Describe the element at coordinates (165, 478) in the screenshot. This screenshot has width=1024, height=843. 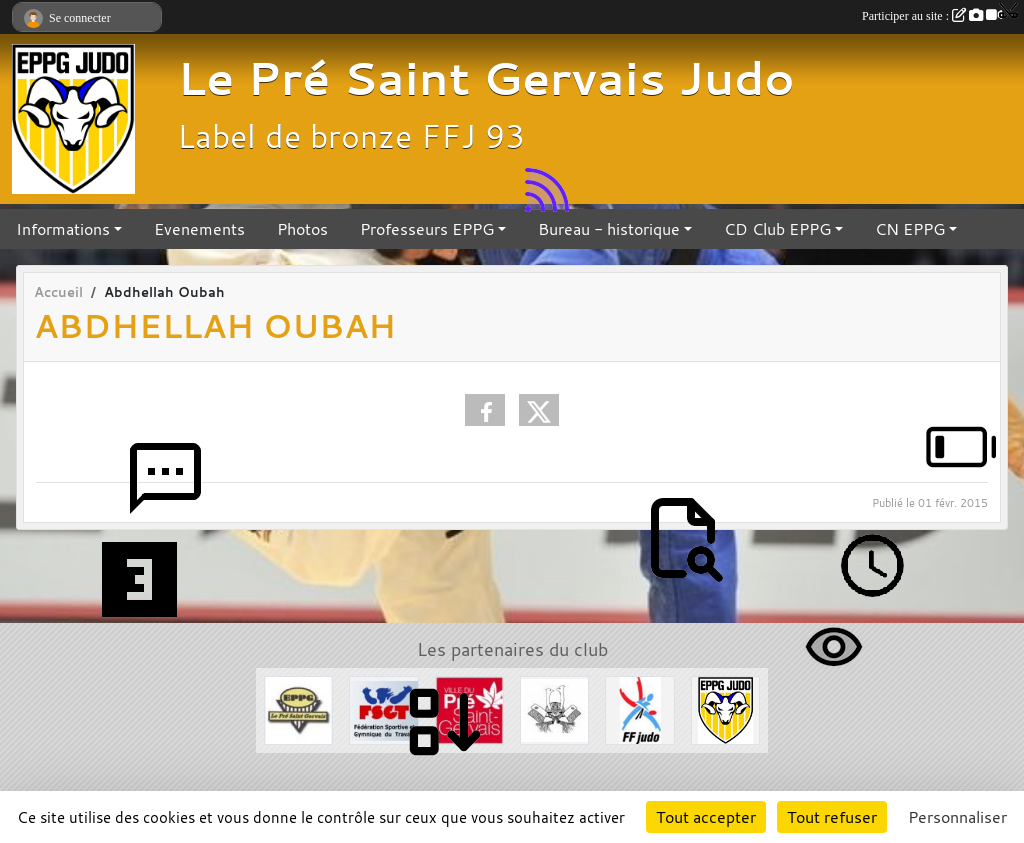
I see `open text messaging app` at that location.